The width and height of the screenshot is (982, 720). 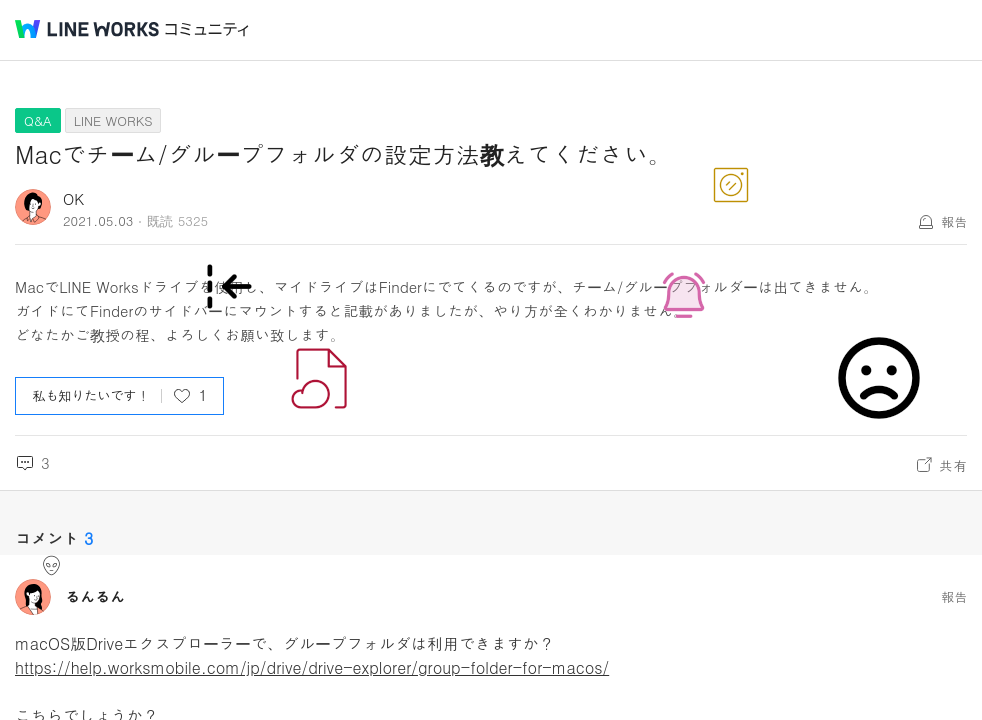 I want to click on access cloud-synced documents, so click(x=321, y=378).